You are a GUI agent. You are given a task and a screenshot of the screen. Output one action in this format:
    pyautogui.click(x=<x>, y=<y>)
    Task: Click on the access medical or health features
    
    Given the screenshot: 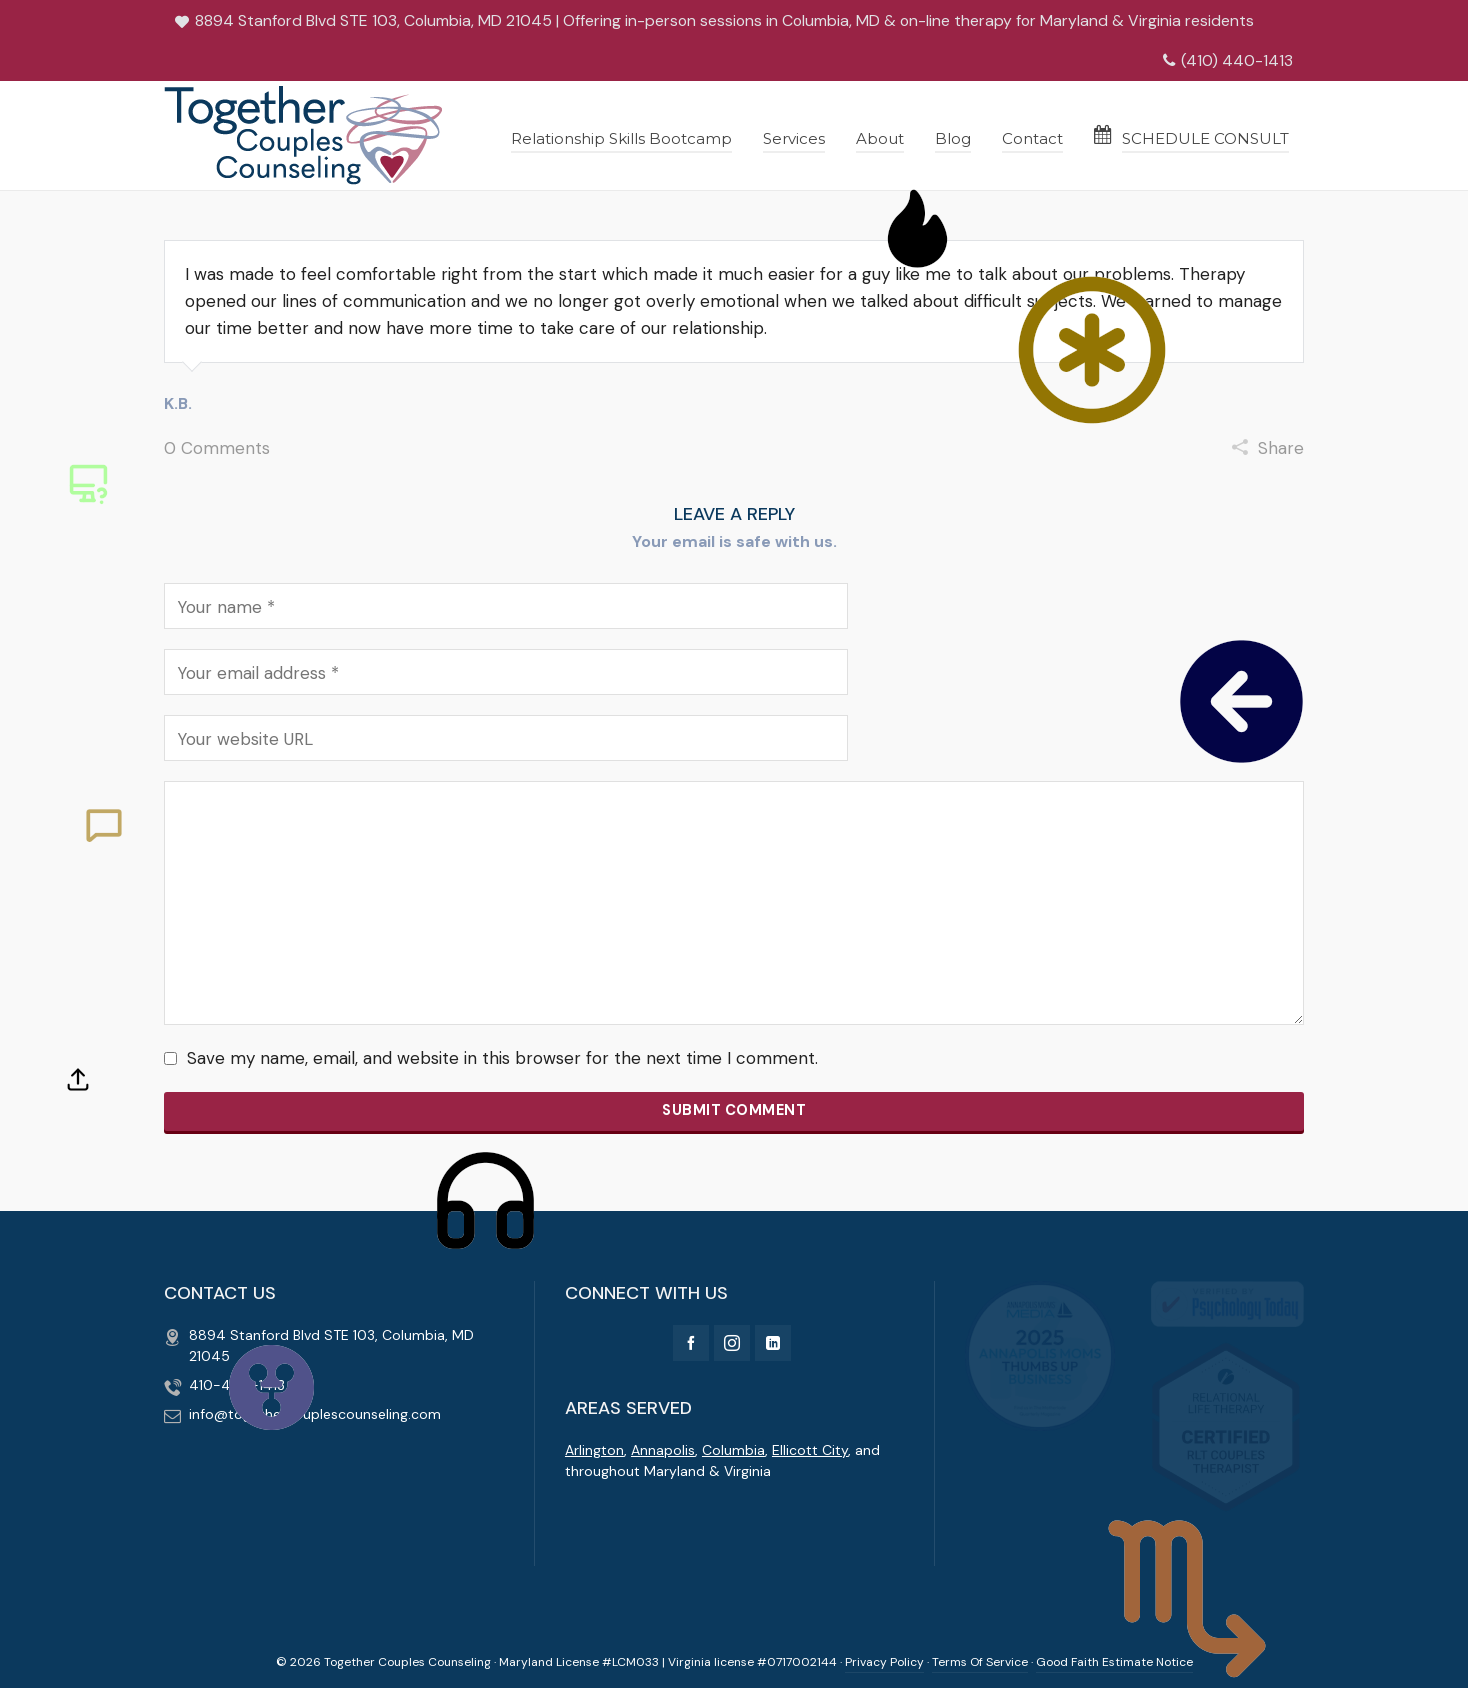 What is the action you would take?
    pyautogui.click(x=1092, y=350)
    